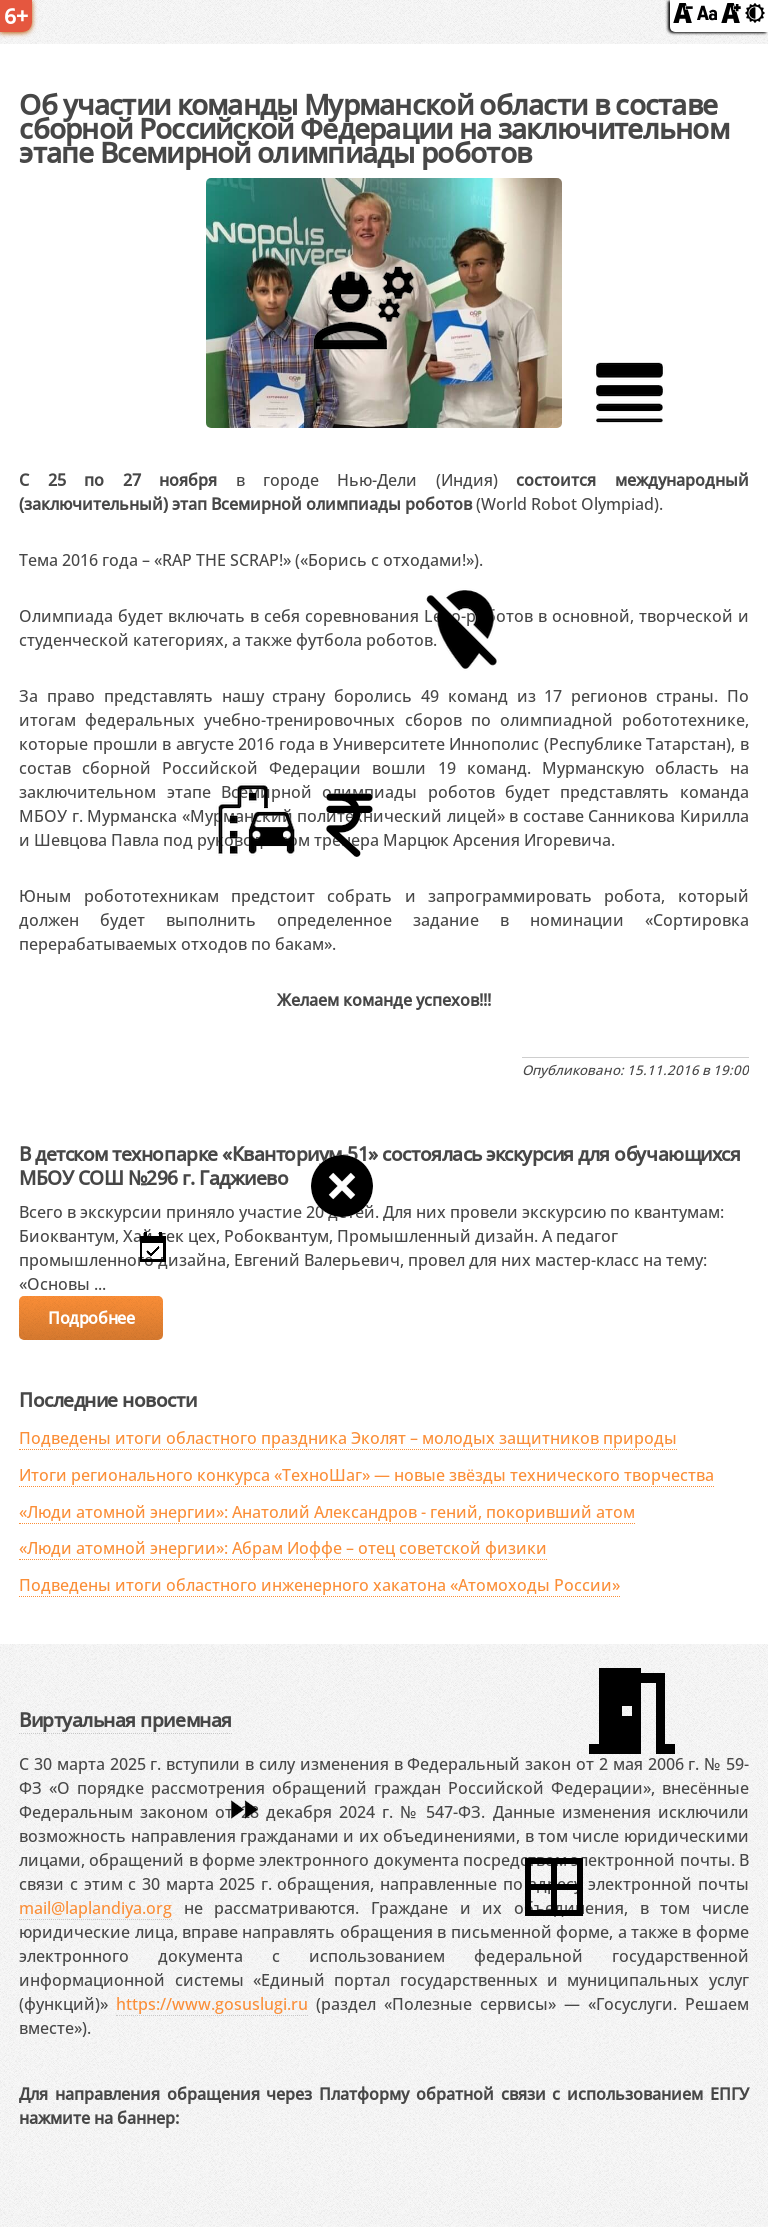 The height and width of the screenshot is (2227, 768). I want to click on access engineering or technical settings, so click(364, 308).